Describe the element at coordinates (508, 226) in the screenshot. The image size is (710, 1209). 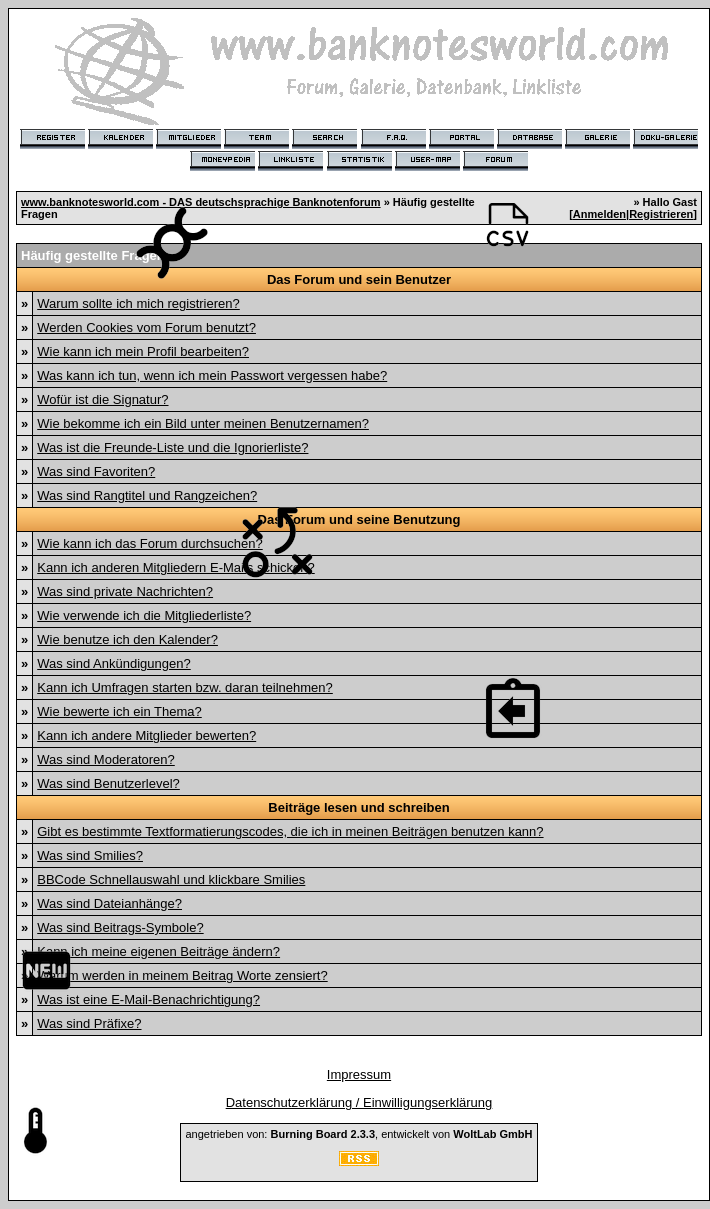
I see `open or view a CSV file` at that location.